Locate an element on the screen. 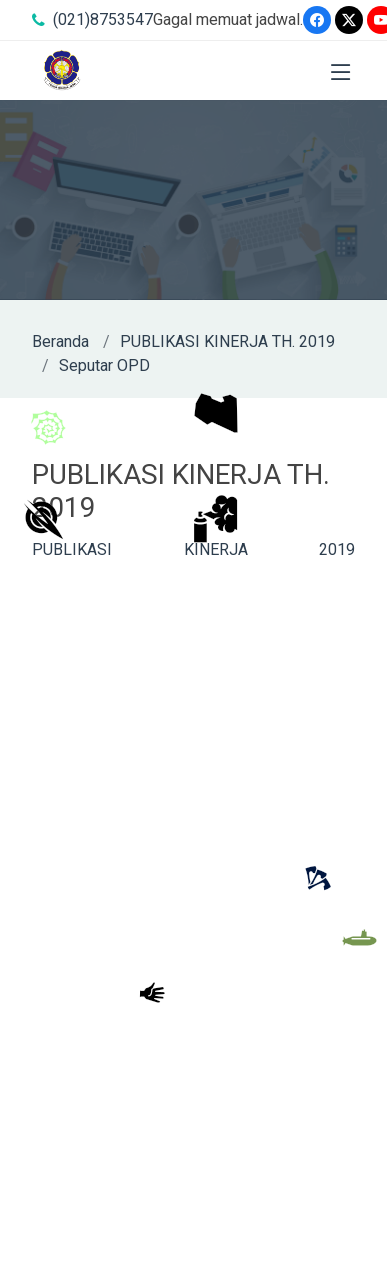 The image size is (387, 1277). indicates a successful hit or target achieved is located at coordinates (43, 519).